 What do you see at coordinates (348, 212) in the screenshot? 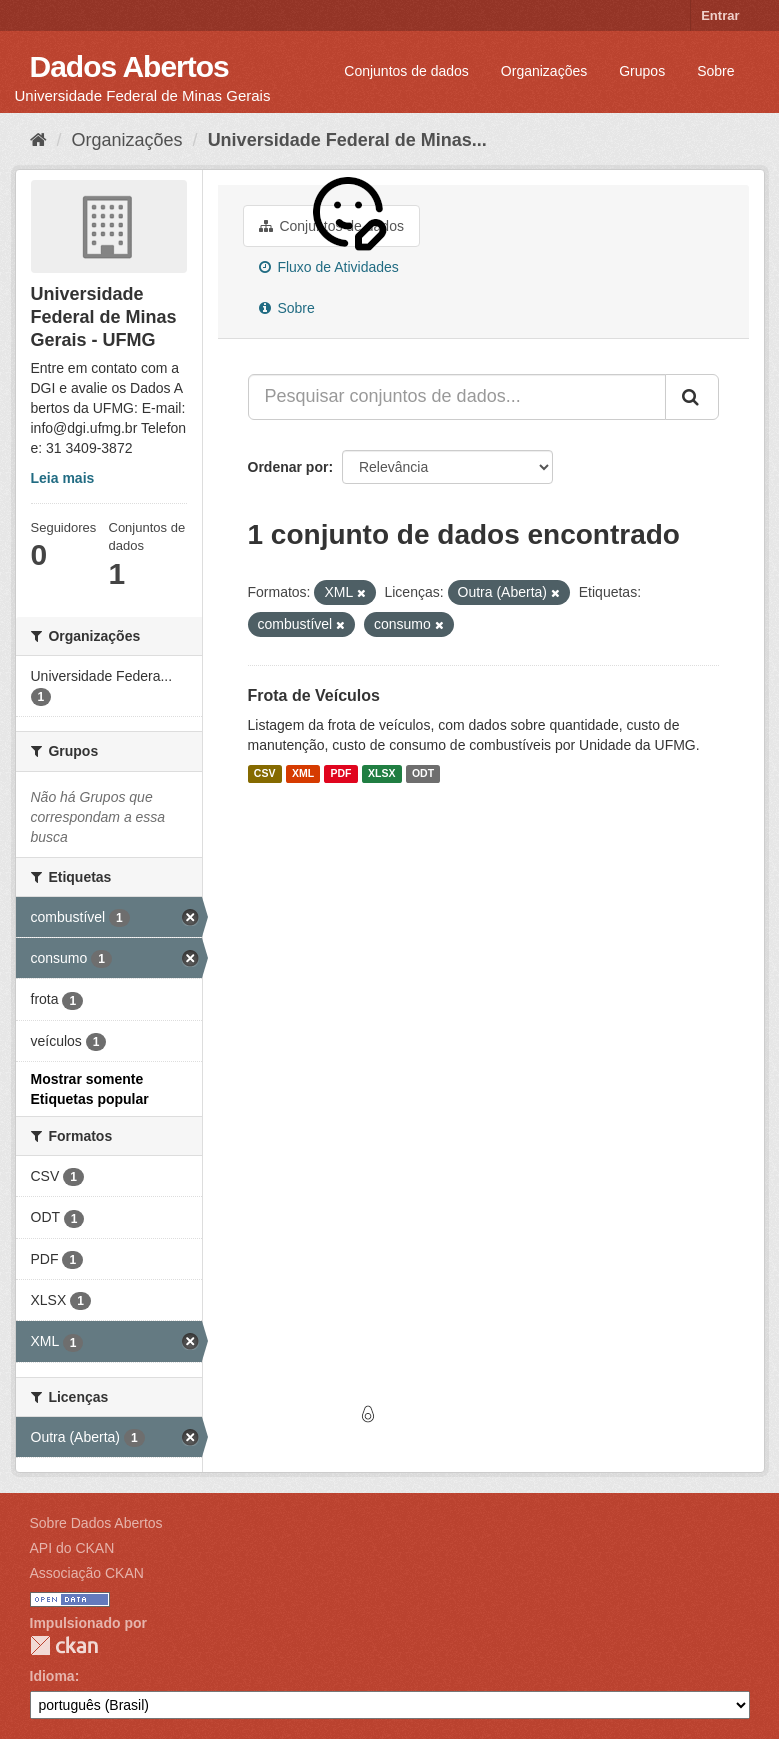
I see `edit your mood or status` at bounding box center [348, 212].